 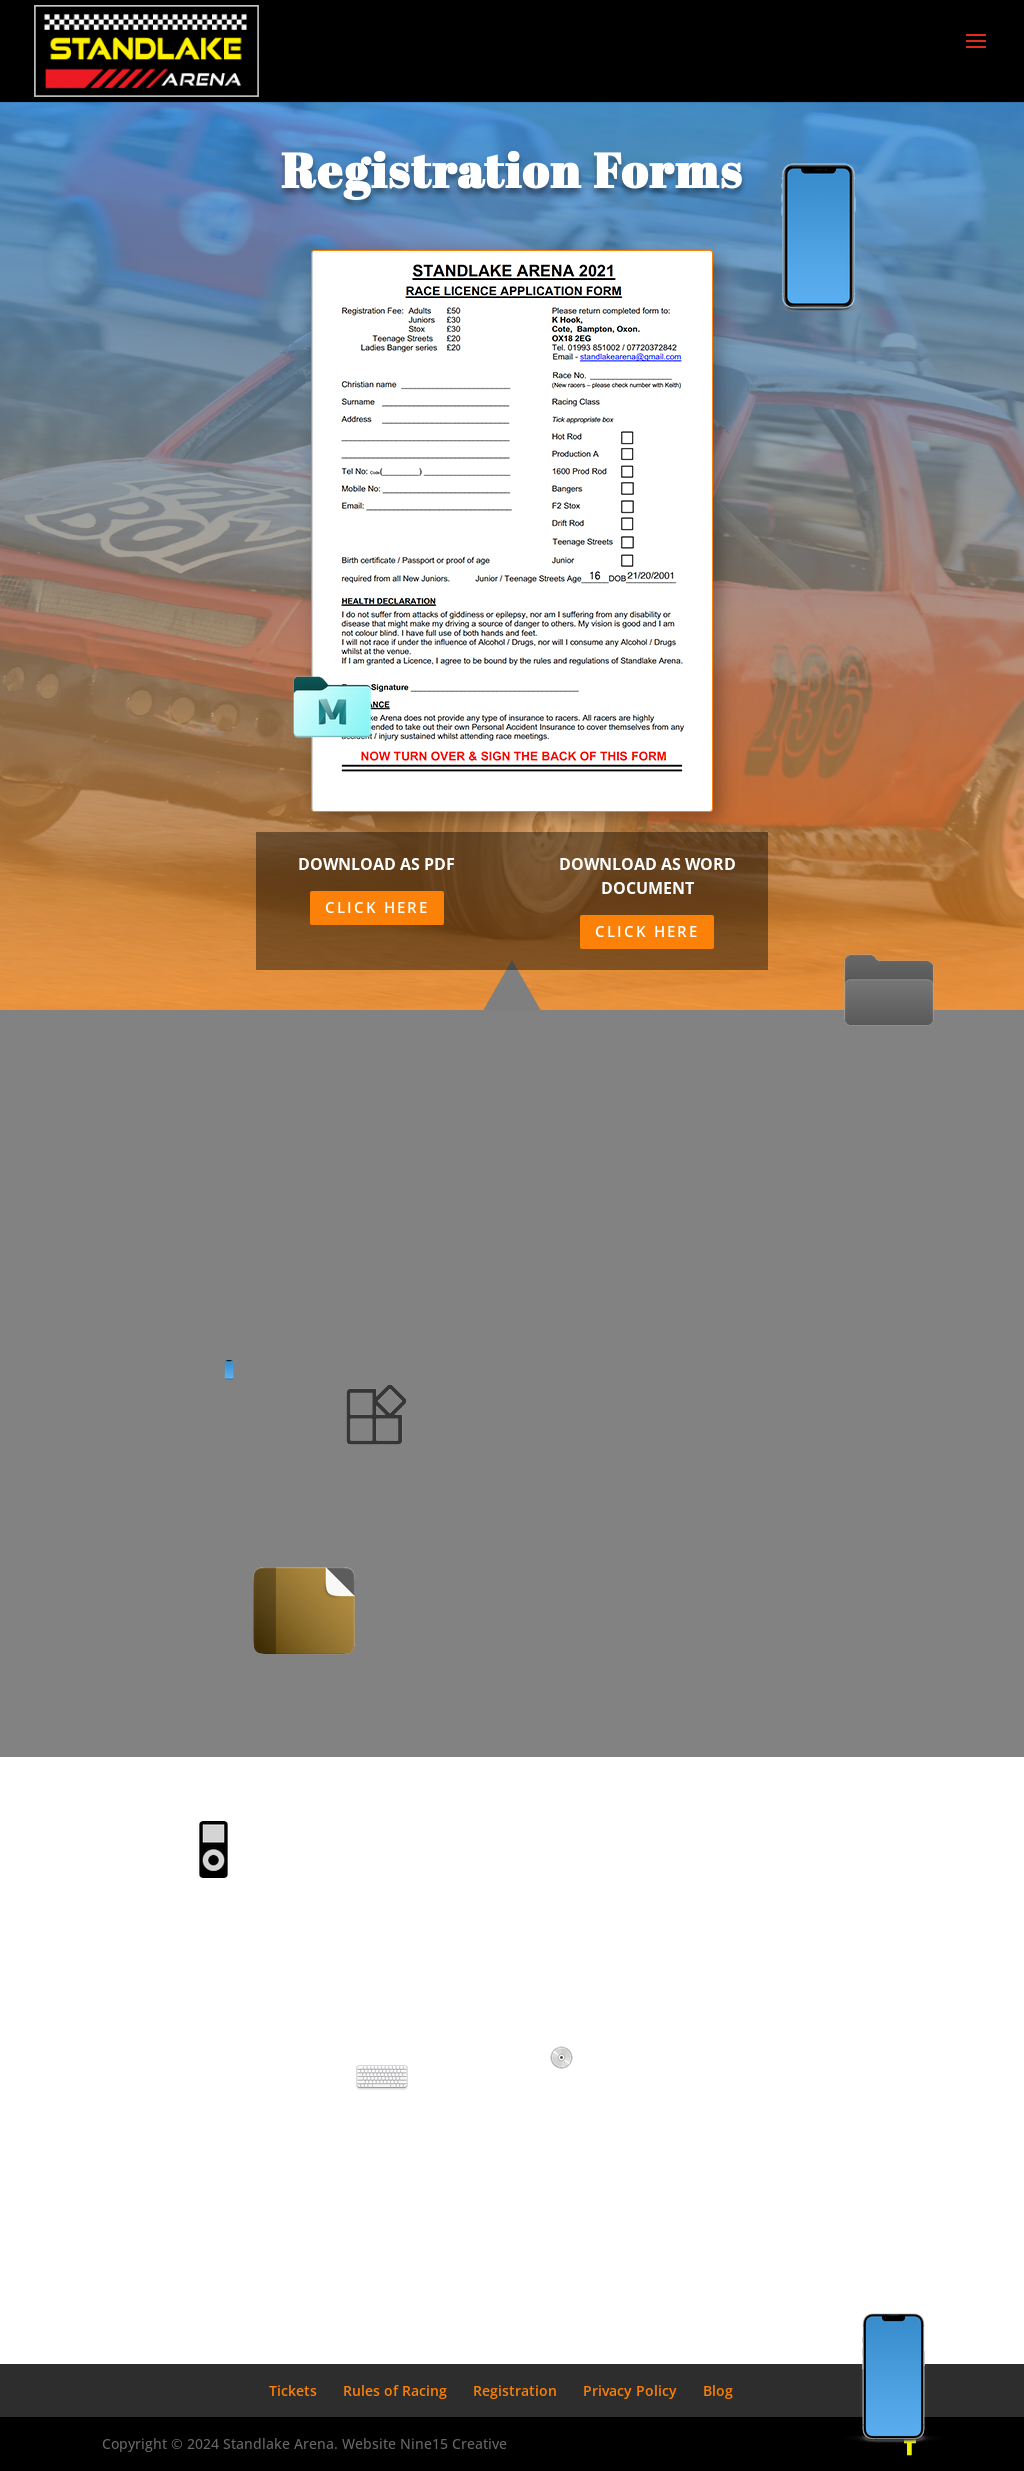 What do you see at coordinates (332, 709) in the screenshot?
I see `folder containing Autodesk Maya project files` at bounding box center [332, 709].